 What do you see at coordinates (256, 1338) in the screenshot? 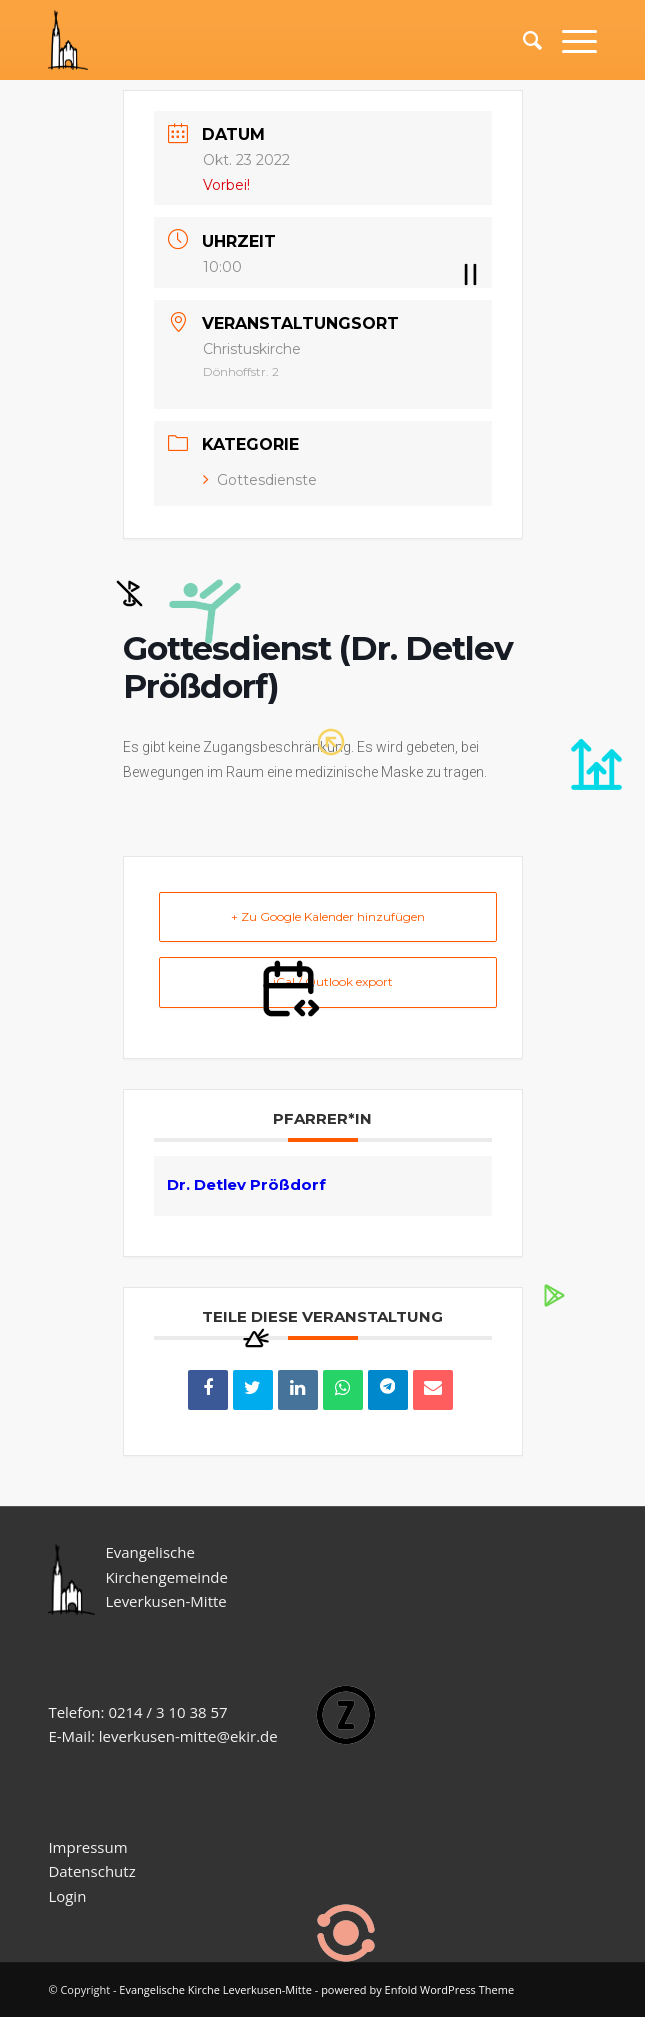
I see `toggle light refraction or prism effect` at bounding box center [256, 1338].